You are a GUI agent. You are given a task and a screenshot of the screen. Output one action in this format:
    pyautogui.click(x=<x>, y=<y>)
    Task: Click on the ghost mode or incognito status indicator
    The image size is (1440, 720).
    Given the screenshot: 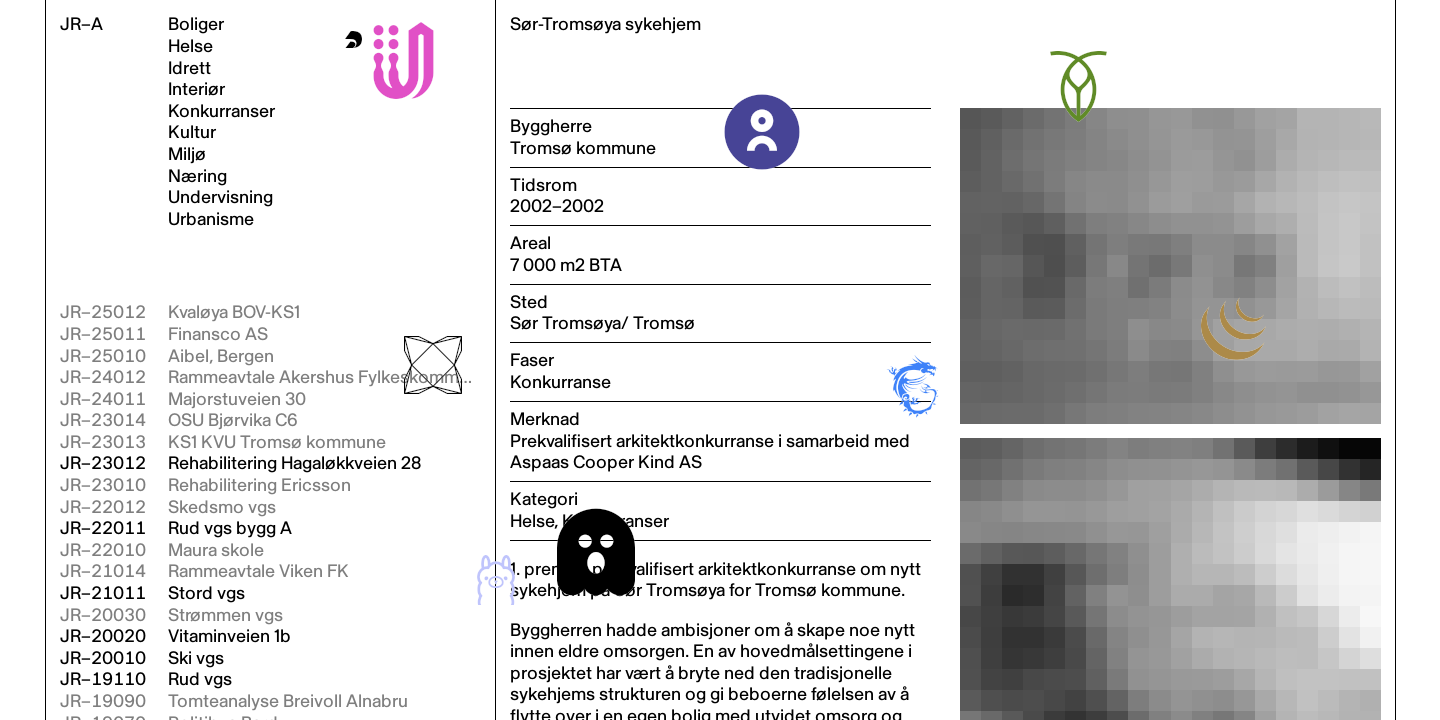 What is the action you would take?
    pyautogui.click(x=596, y=552)
    